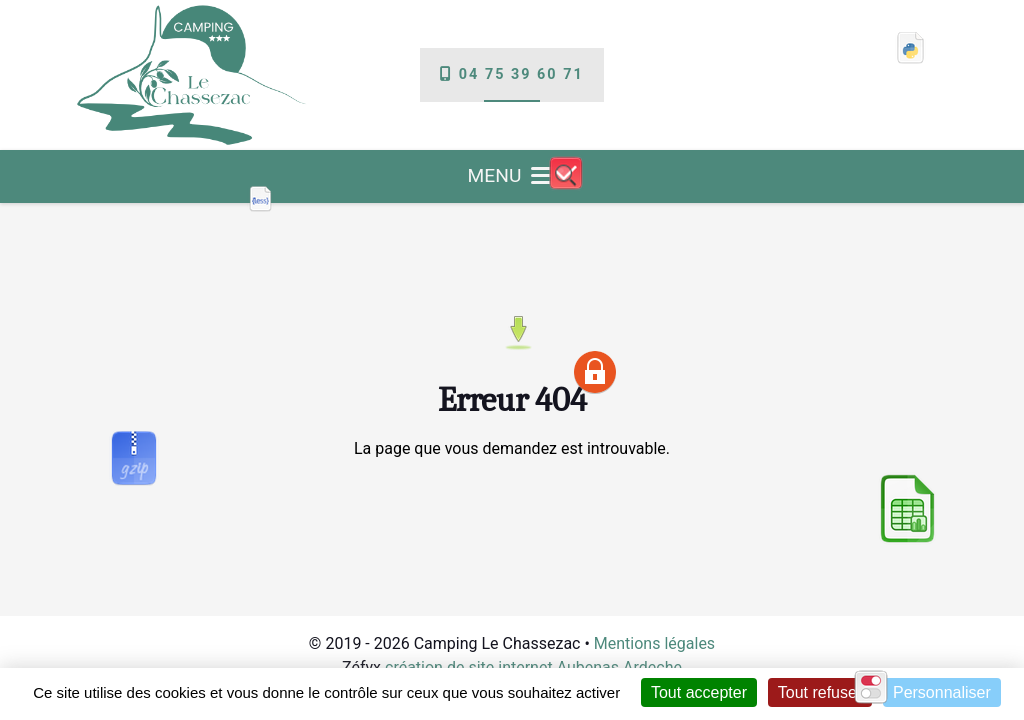 This screenshot has height=720, width=1024. I want to click on a LESS stylesheet file, so click(260, 198).